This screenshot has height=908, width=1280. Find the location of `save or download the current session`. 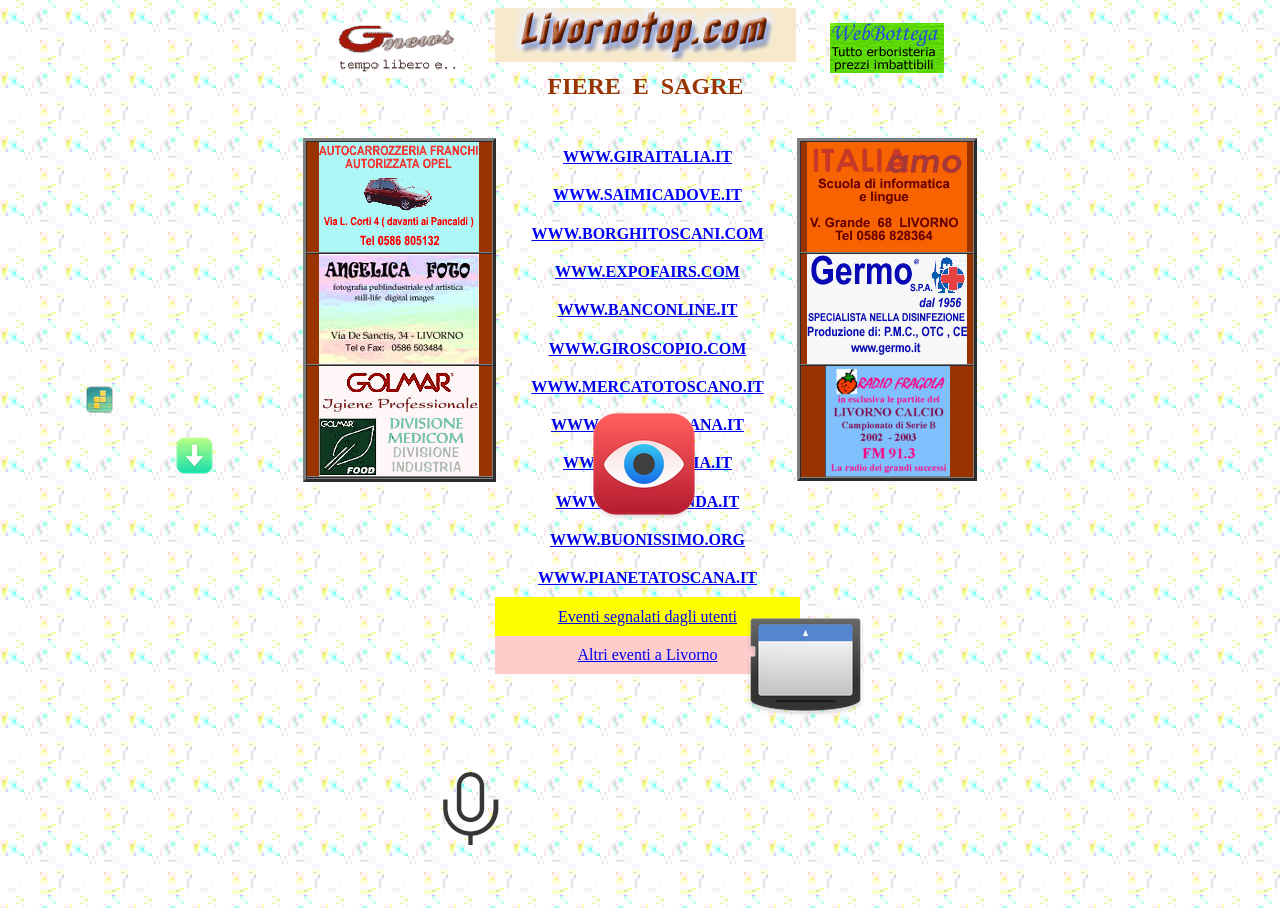

save or download the current session is located at coordinates (194, 455).